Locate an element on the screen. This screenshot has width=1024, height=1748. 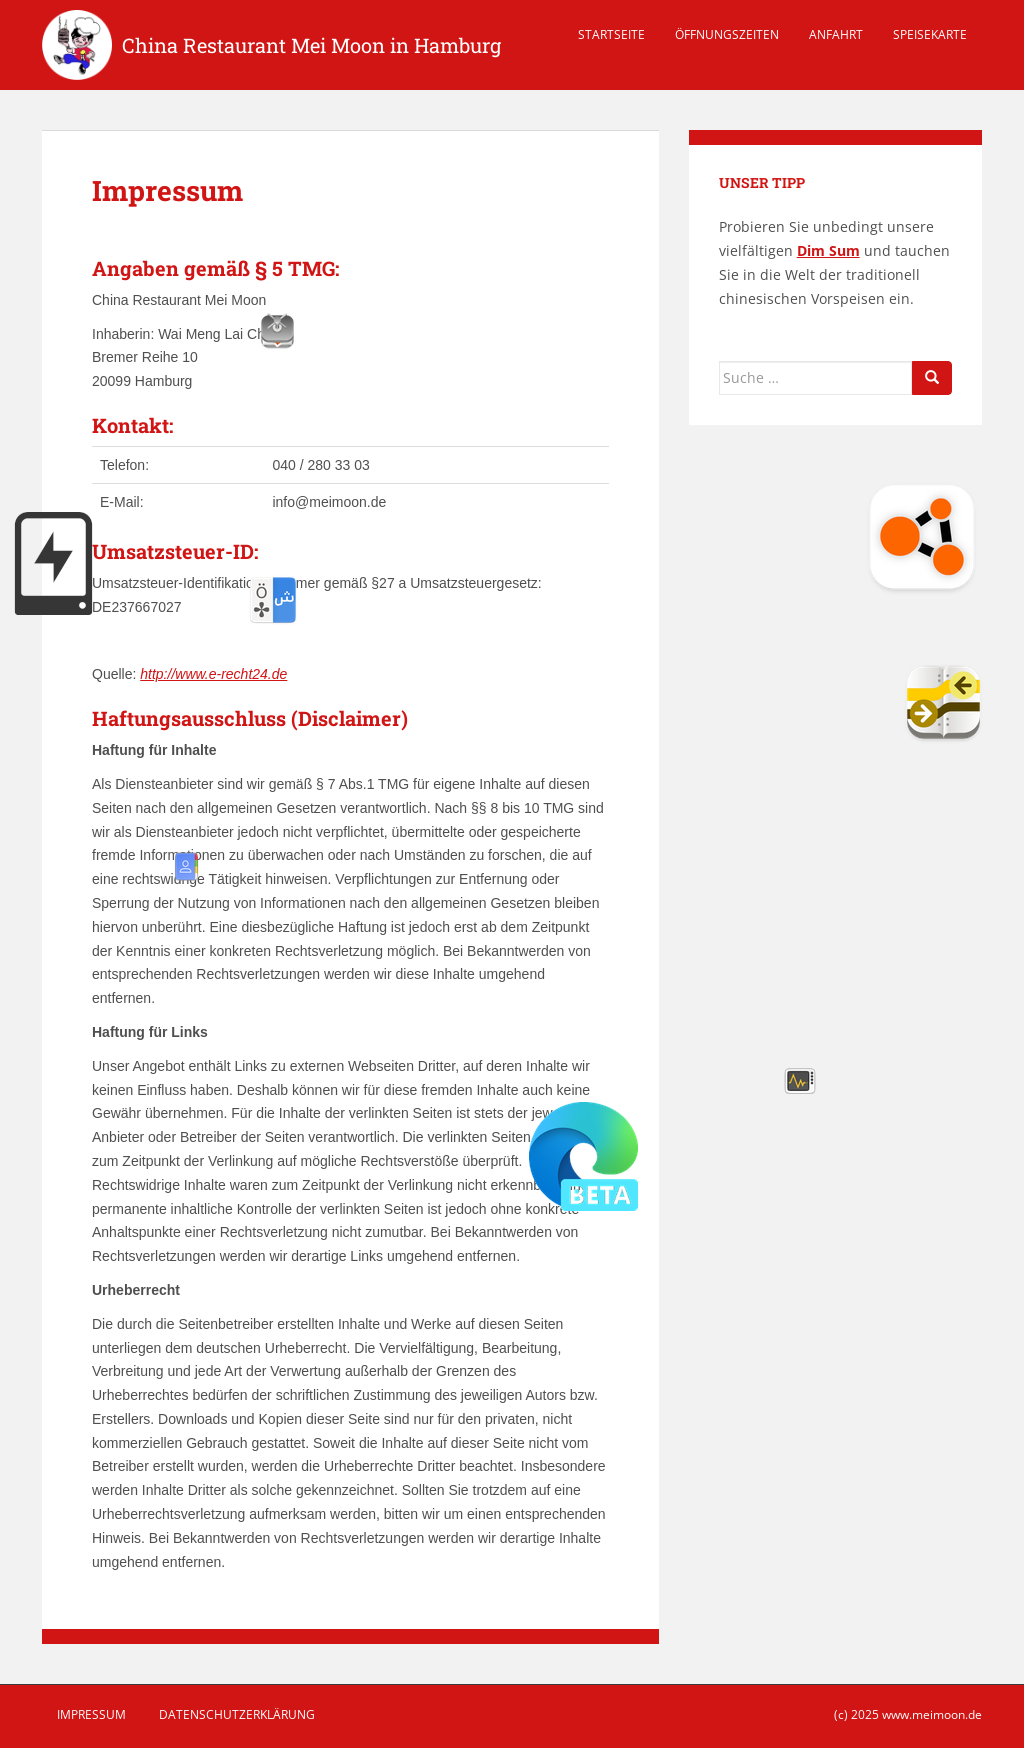
open the address book application is located at coordinates (186, 866).